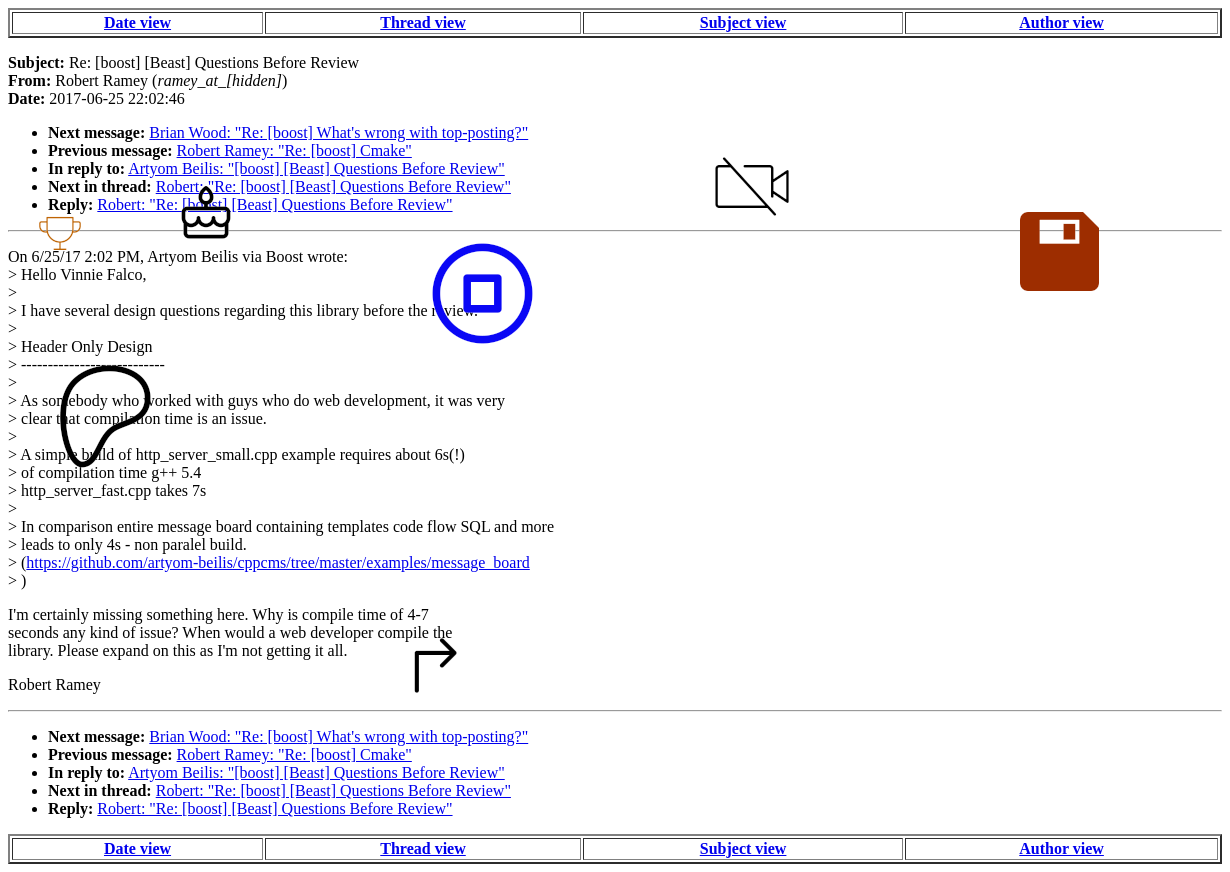  Describe the element at coordinates (431, 665) in the screenshot. I see `forward or share content` at that location.